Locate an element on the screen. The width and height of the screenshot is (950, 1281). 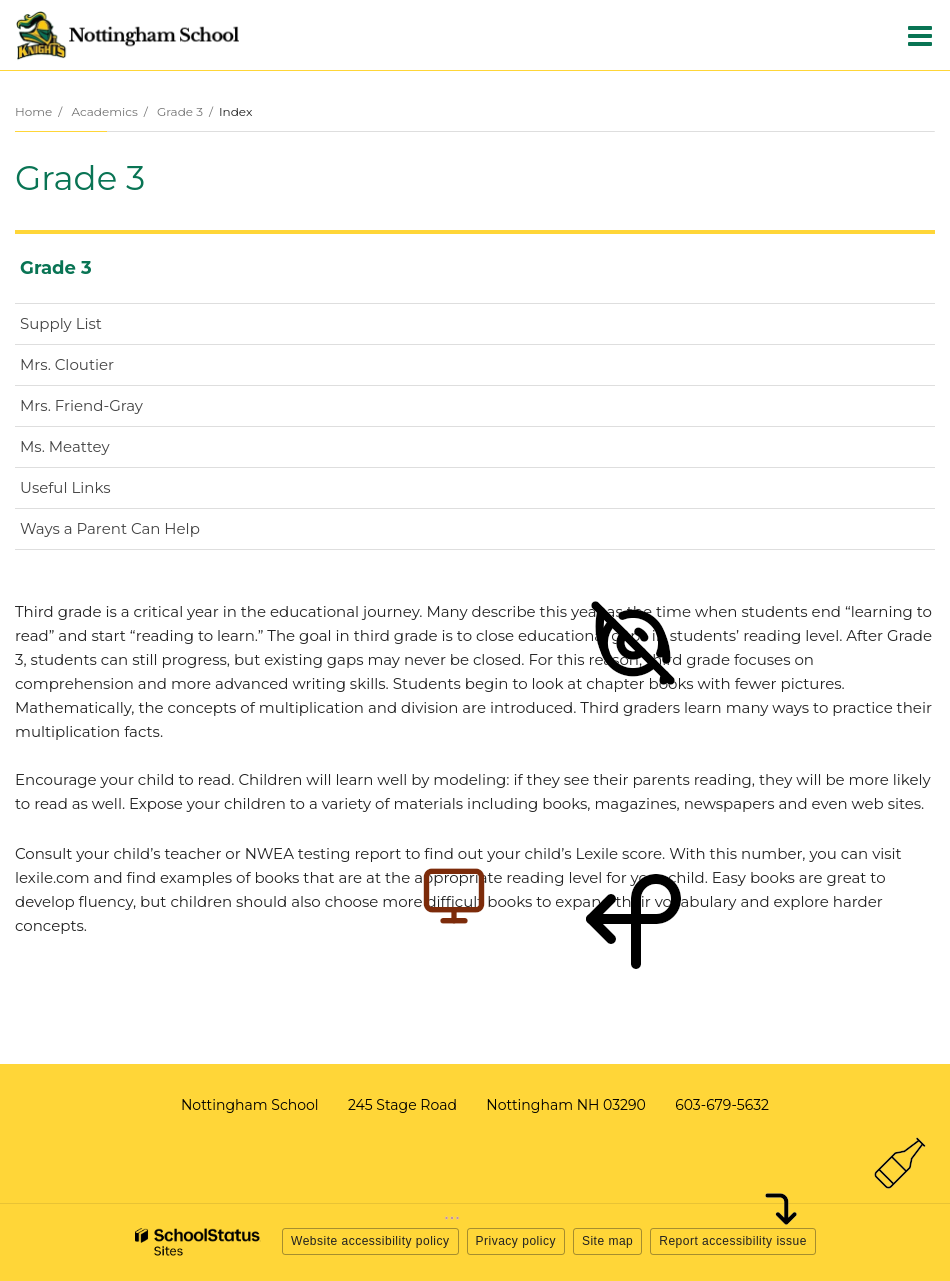
move content to the right and down is located at coordinates (780, 1208).